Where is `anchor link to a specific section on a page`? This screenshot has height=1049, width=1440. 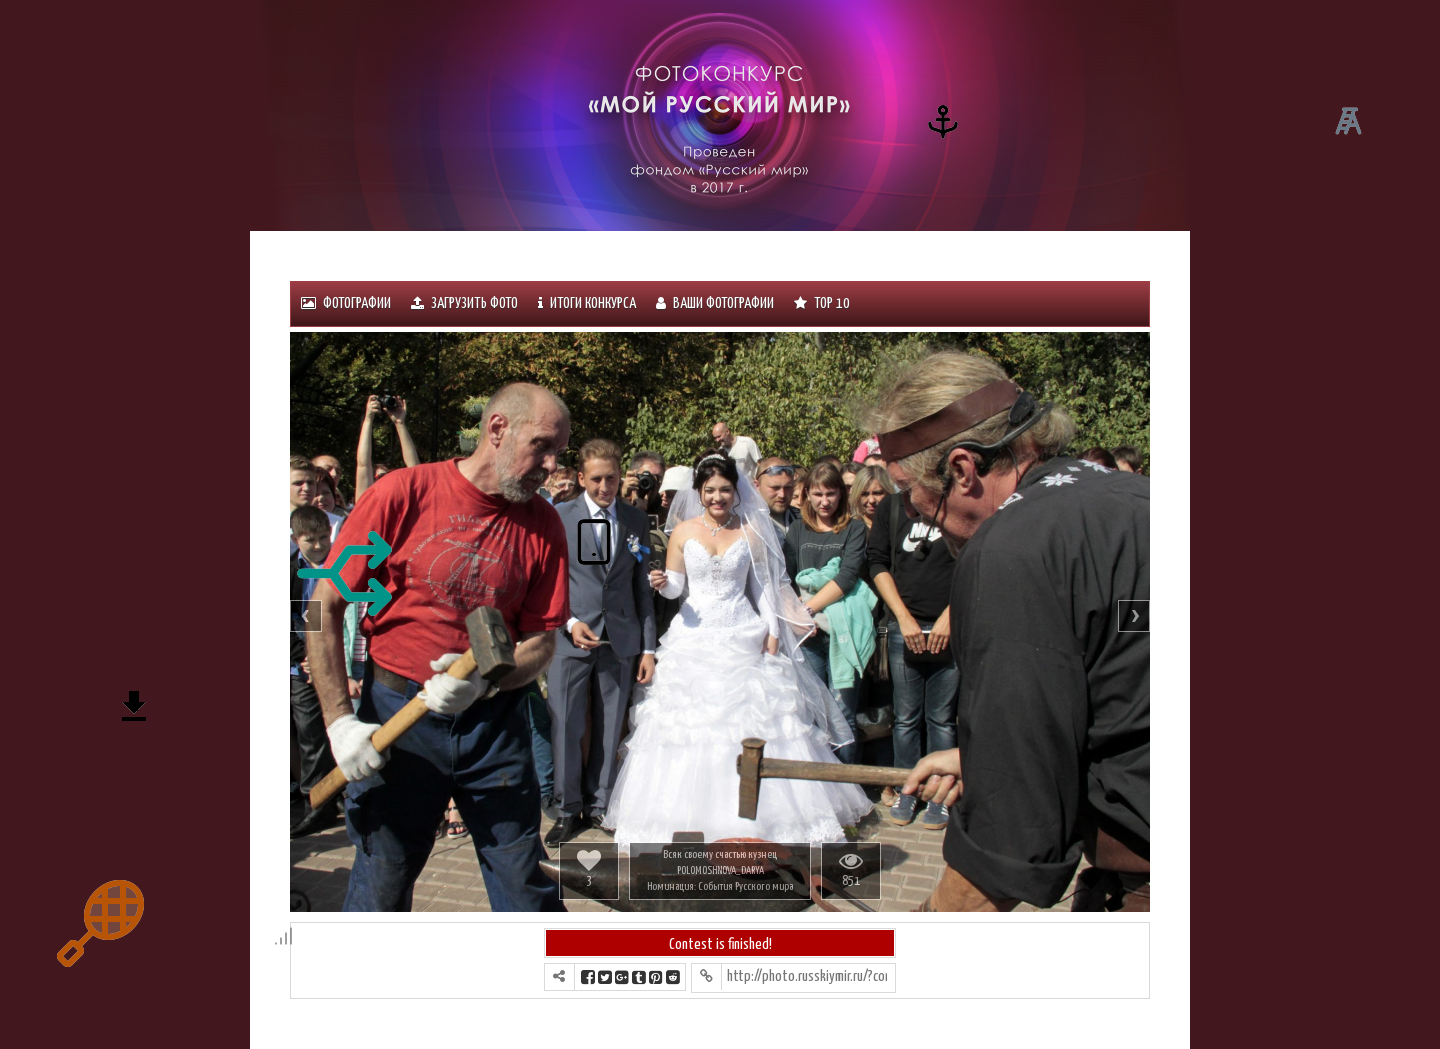
anchor link to a specific section on a page is located at coordinates (943, 121).